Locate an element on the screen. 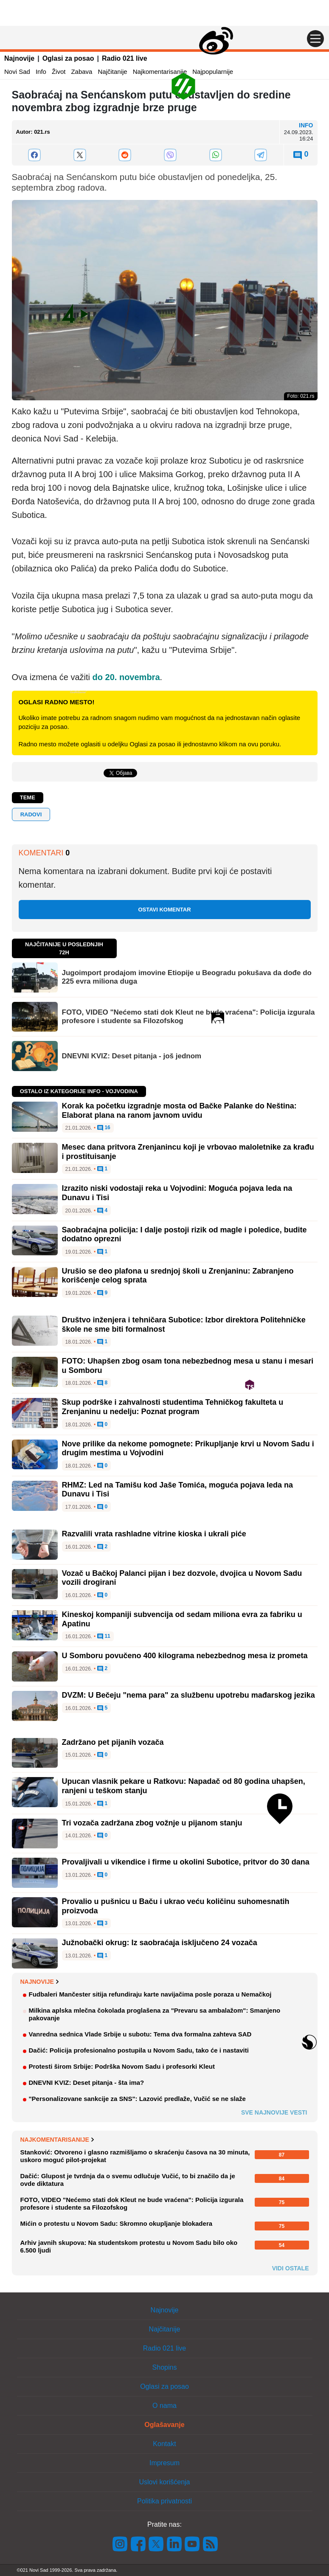  voron design brand logo is located at coordinates (183, 86).